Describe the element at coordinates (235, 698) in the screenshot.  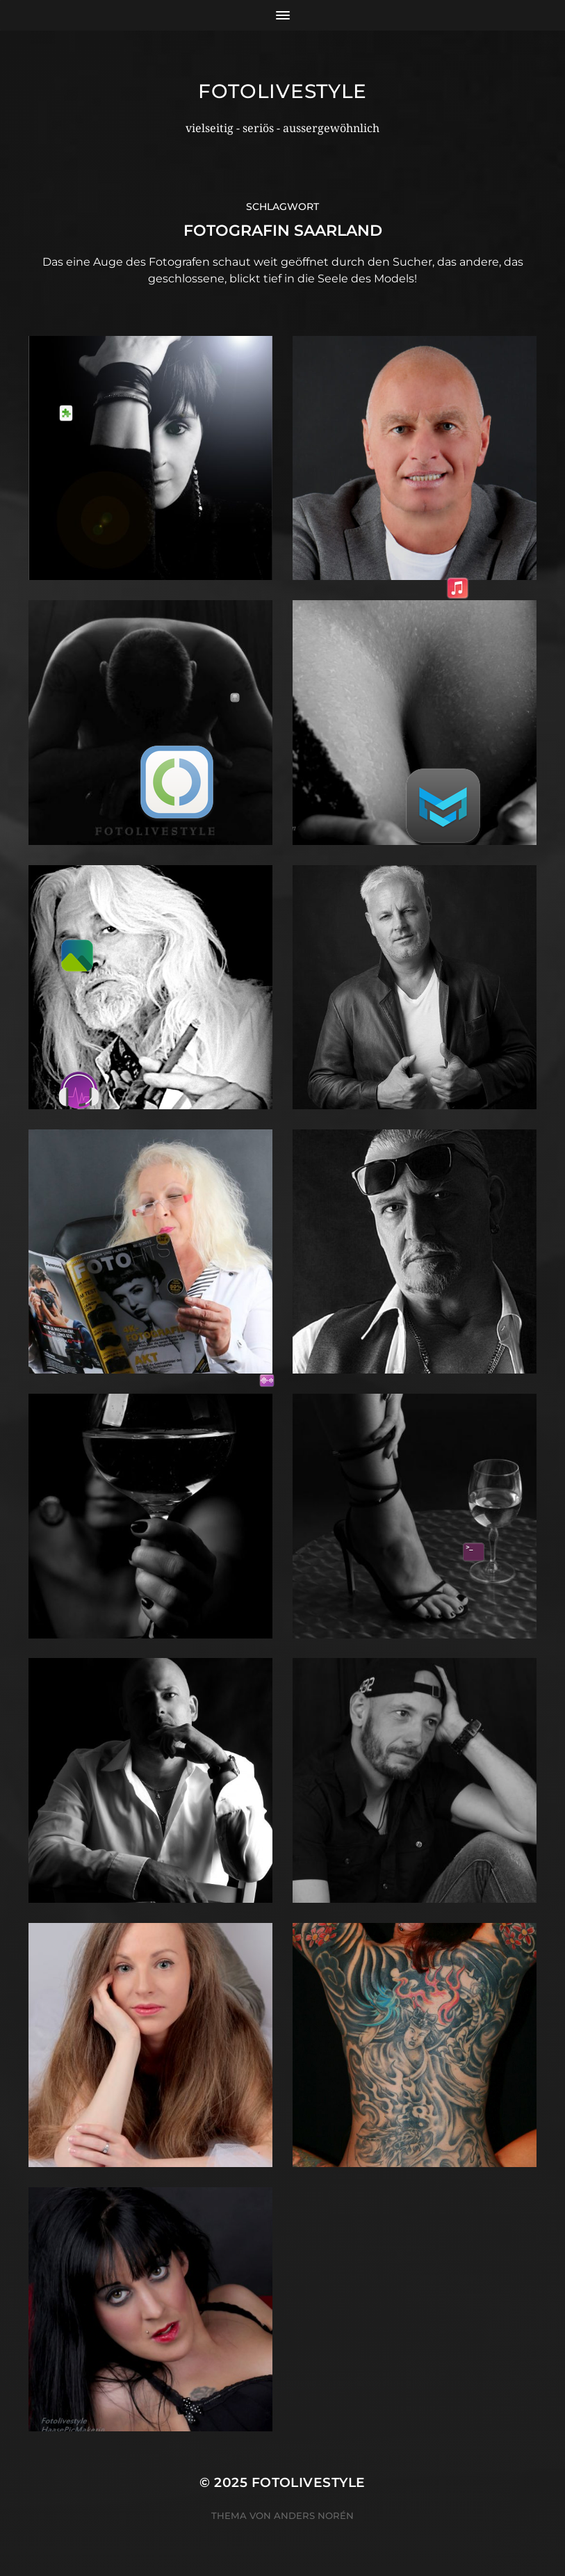
I see `open preview app to view images and PDFs` at that location.